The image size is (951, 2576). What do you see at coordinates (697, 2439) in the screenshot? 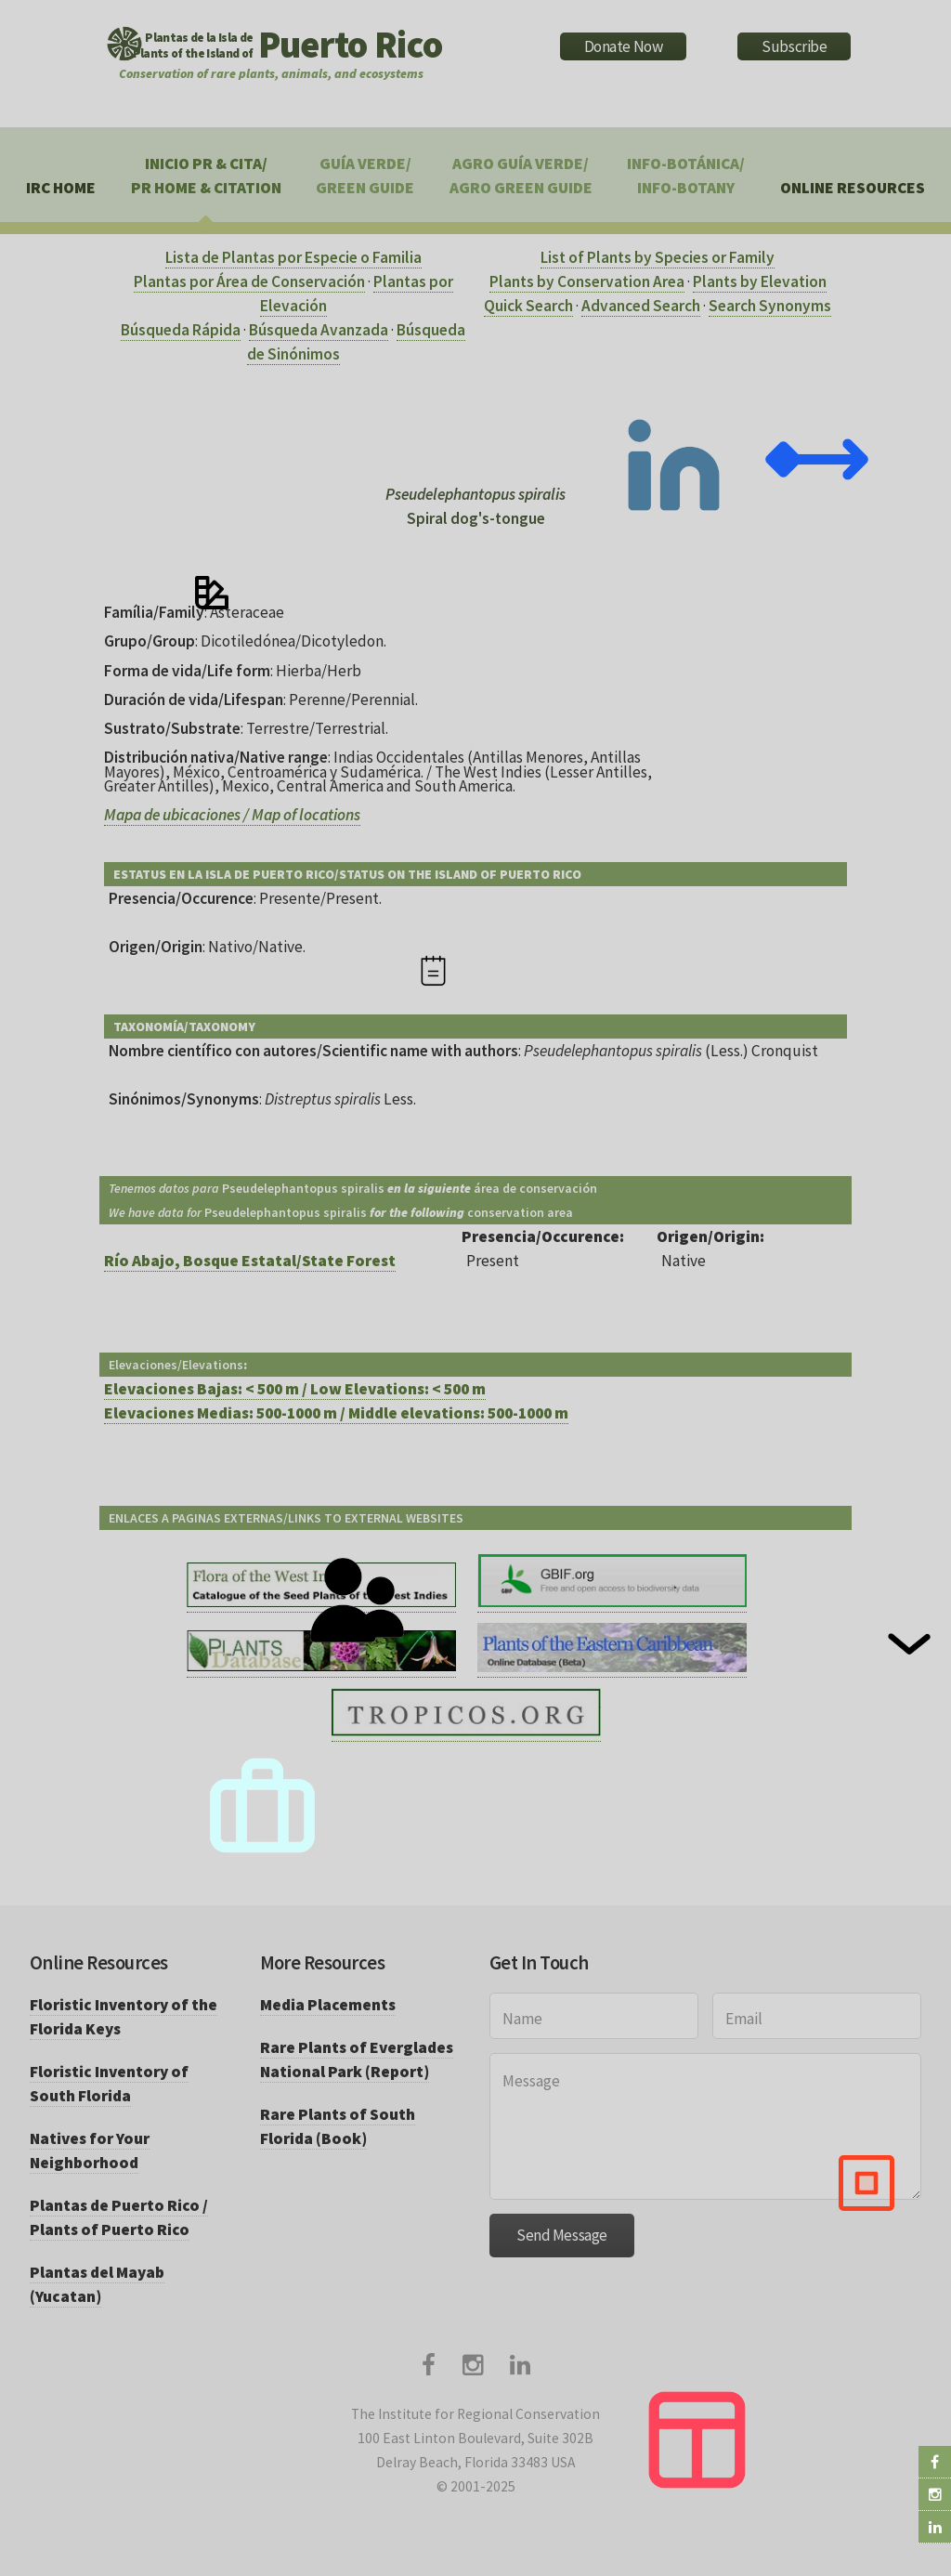
I see `switch to grid or layout view` at bounding box center [697, 2439].